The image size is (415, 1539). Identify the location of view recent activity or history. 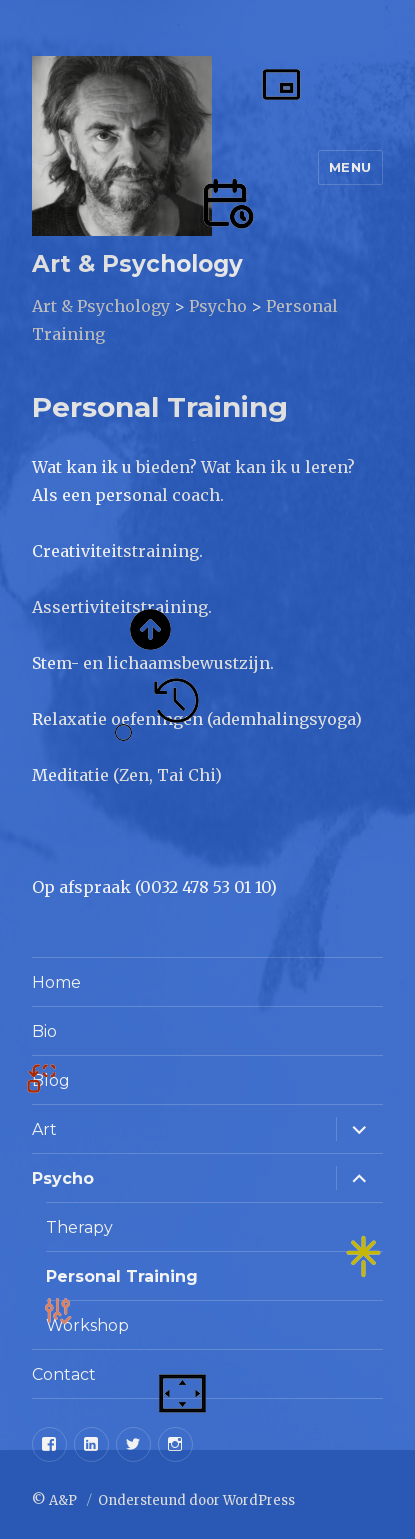
(176, 700).